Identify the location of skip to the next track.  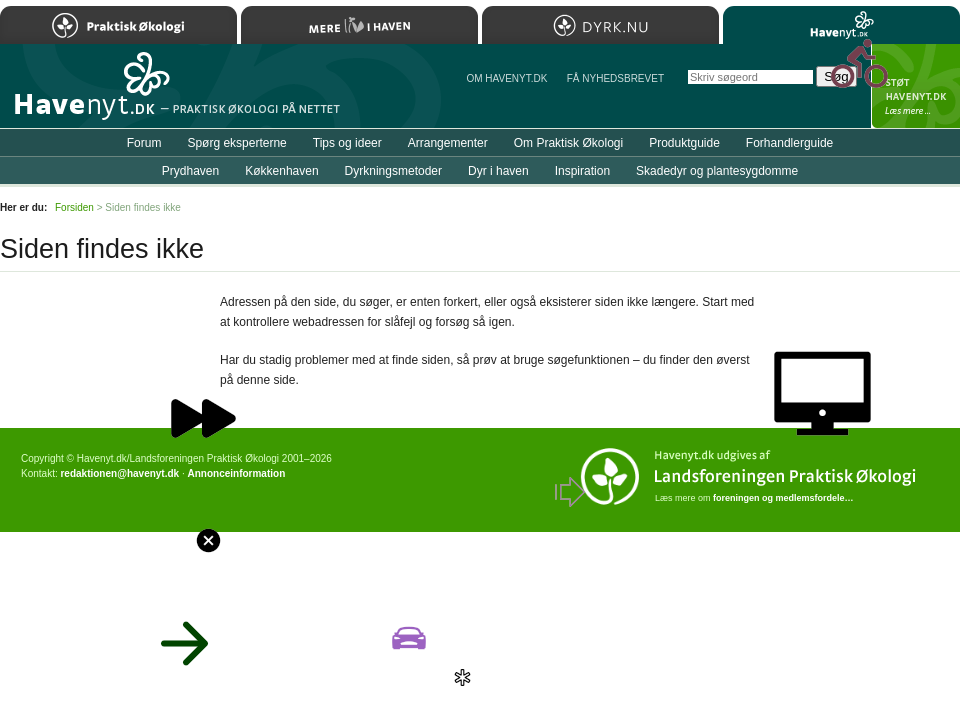
(203, 418).